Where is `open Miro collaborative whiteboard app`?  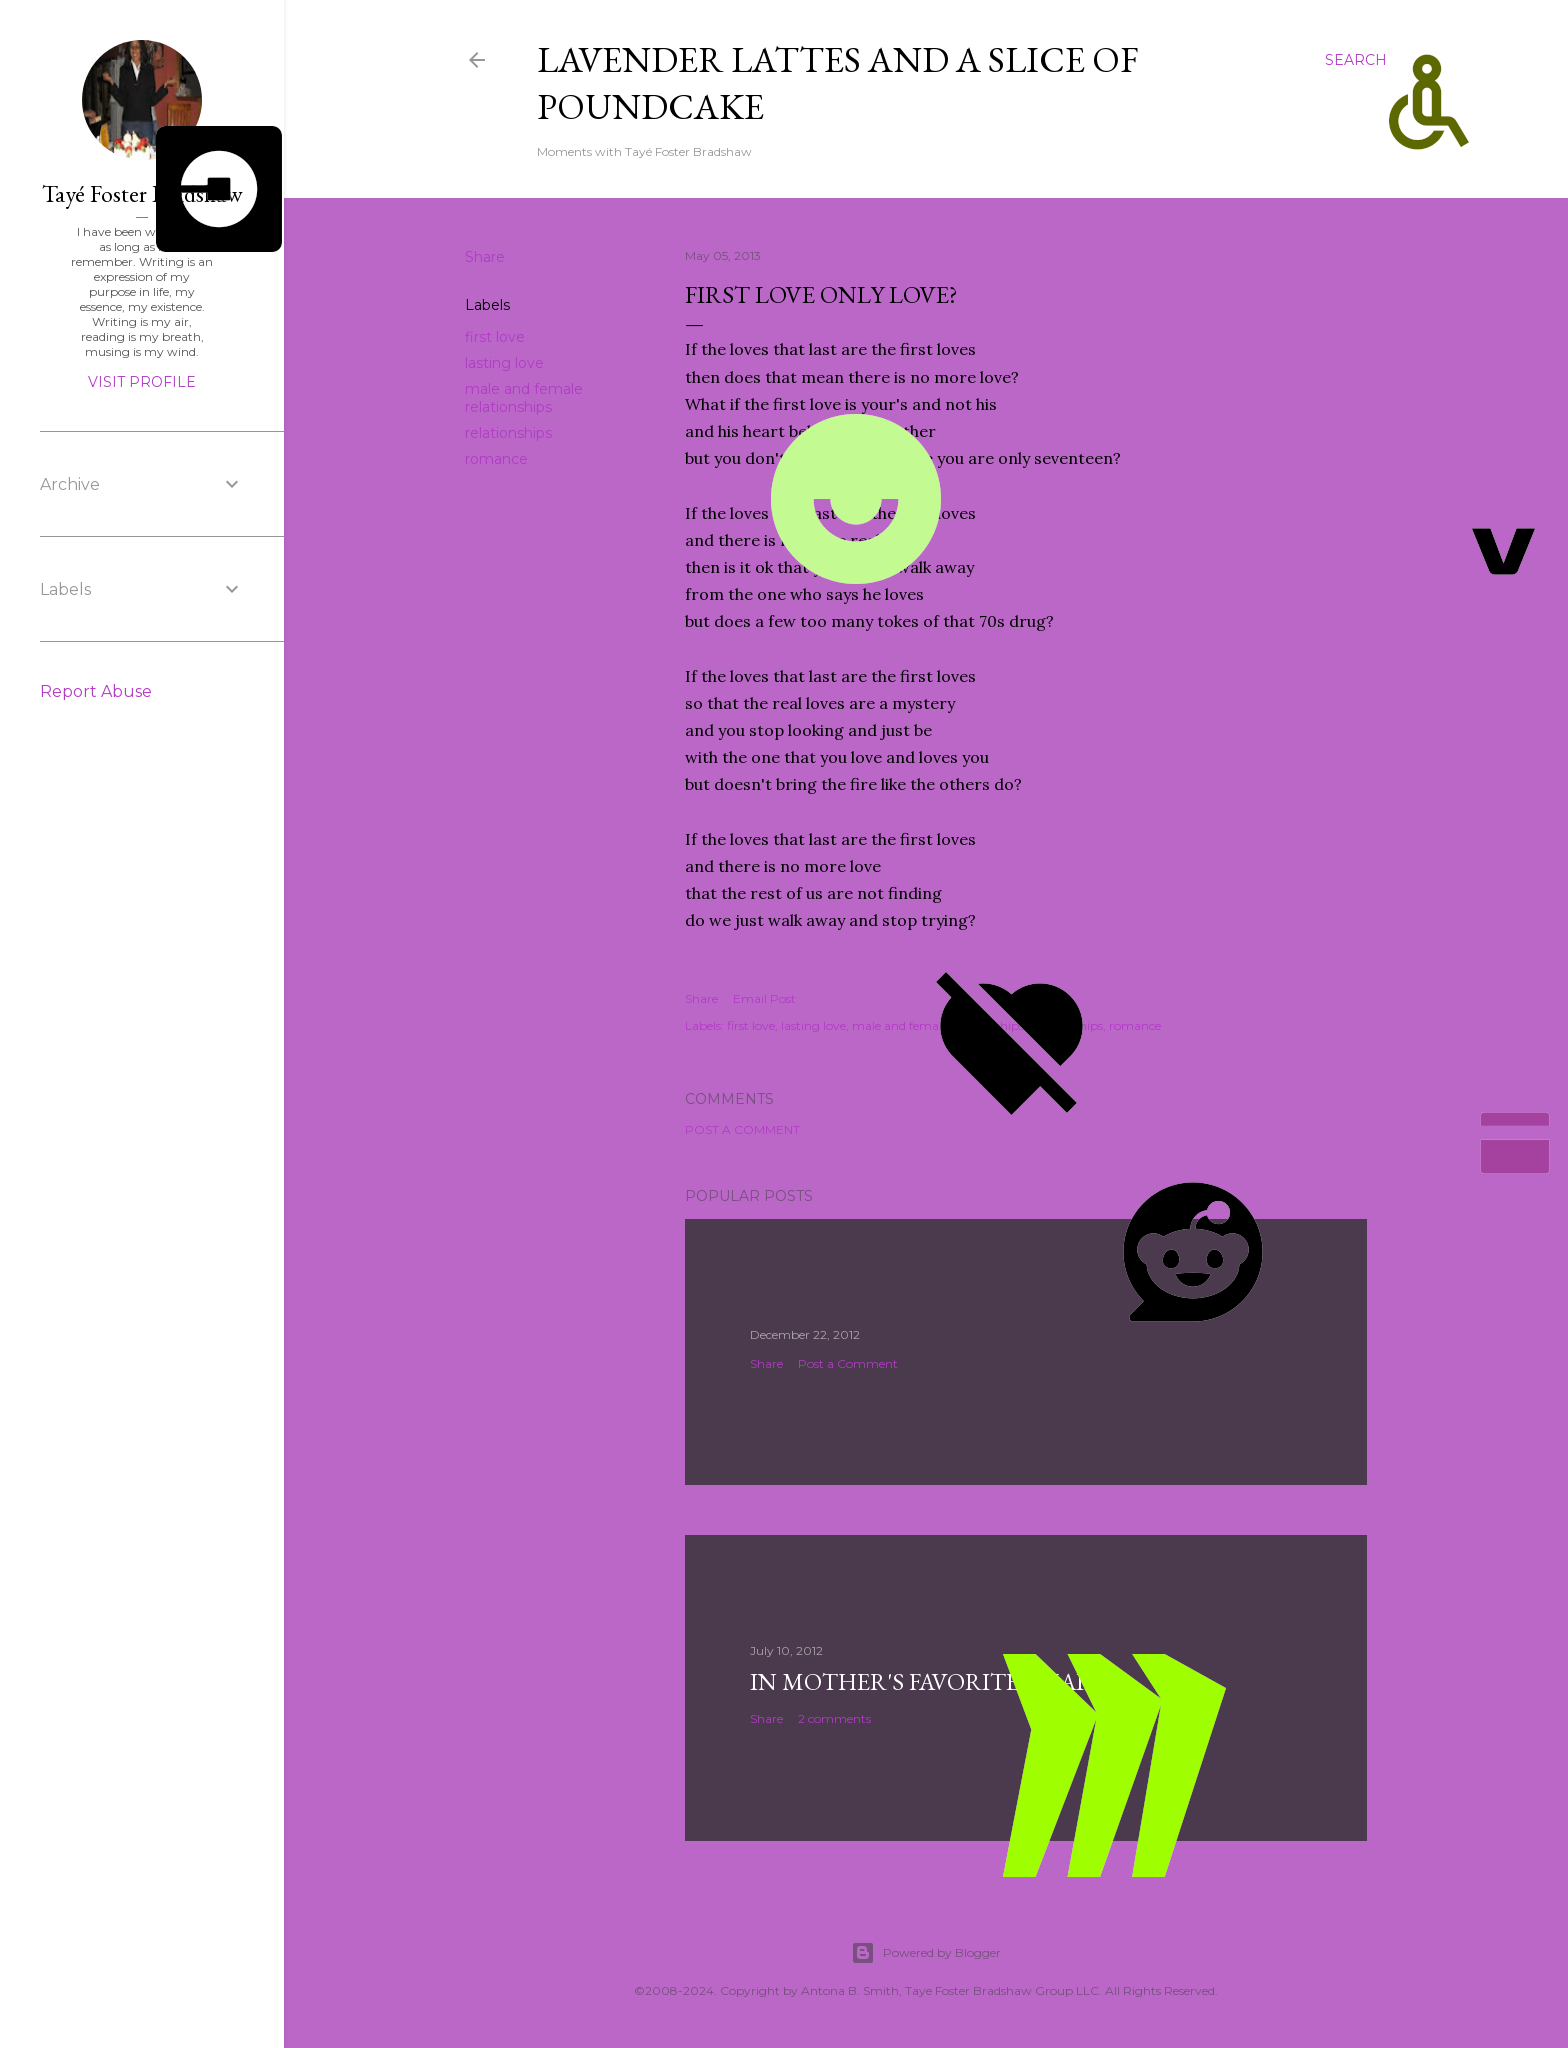 open Miro collaborative whiteboard app is located at coordinates (1114, 1765).